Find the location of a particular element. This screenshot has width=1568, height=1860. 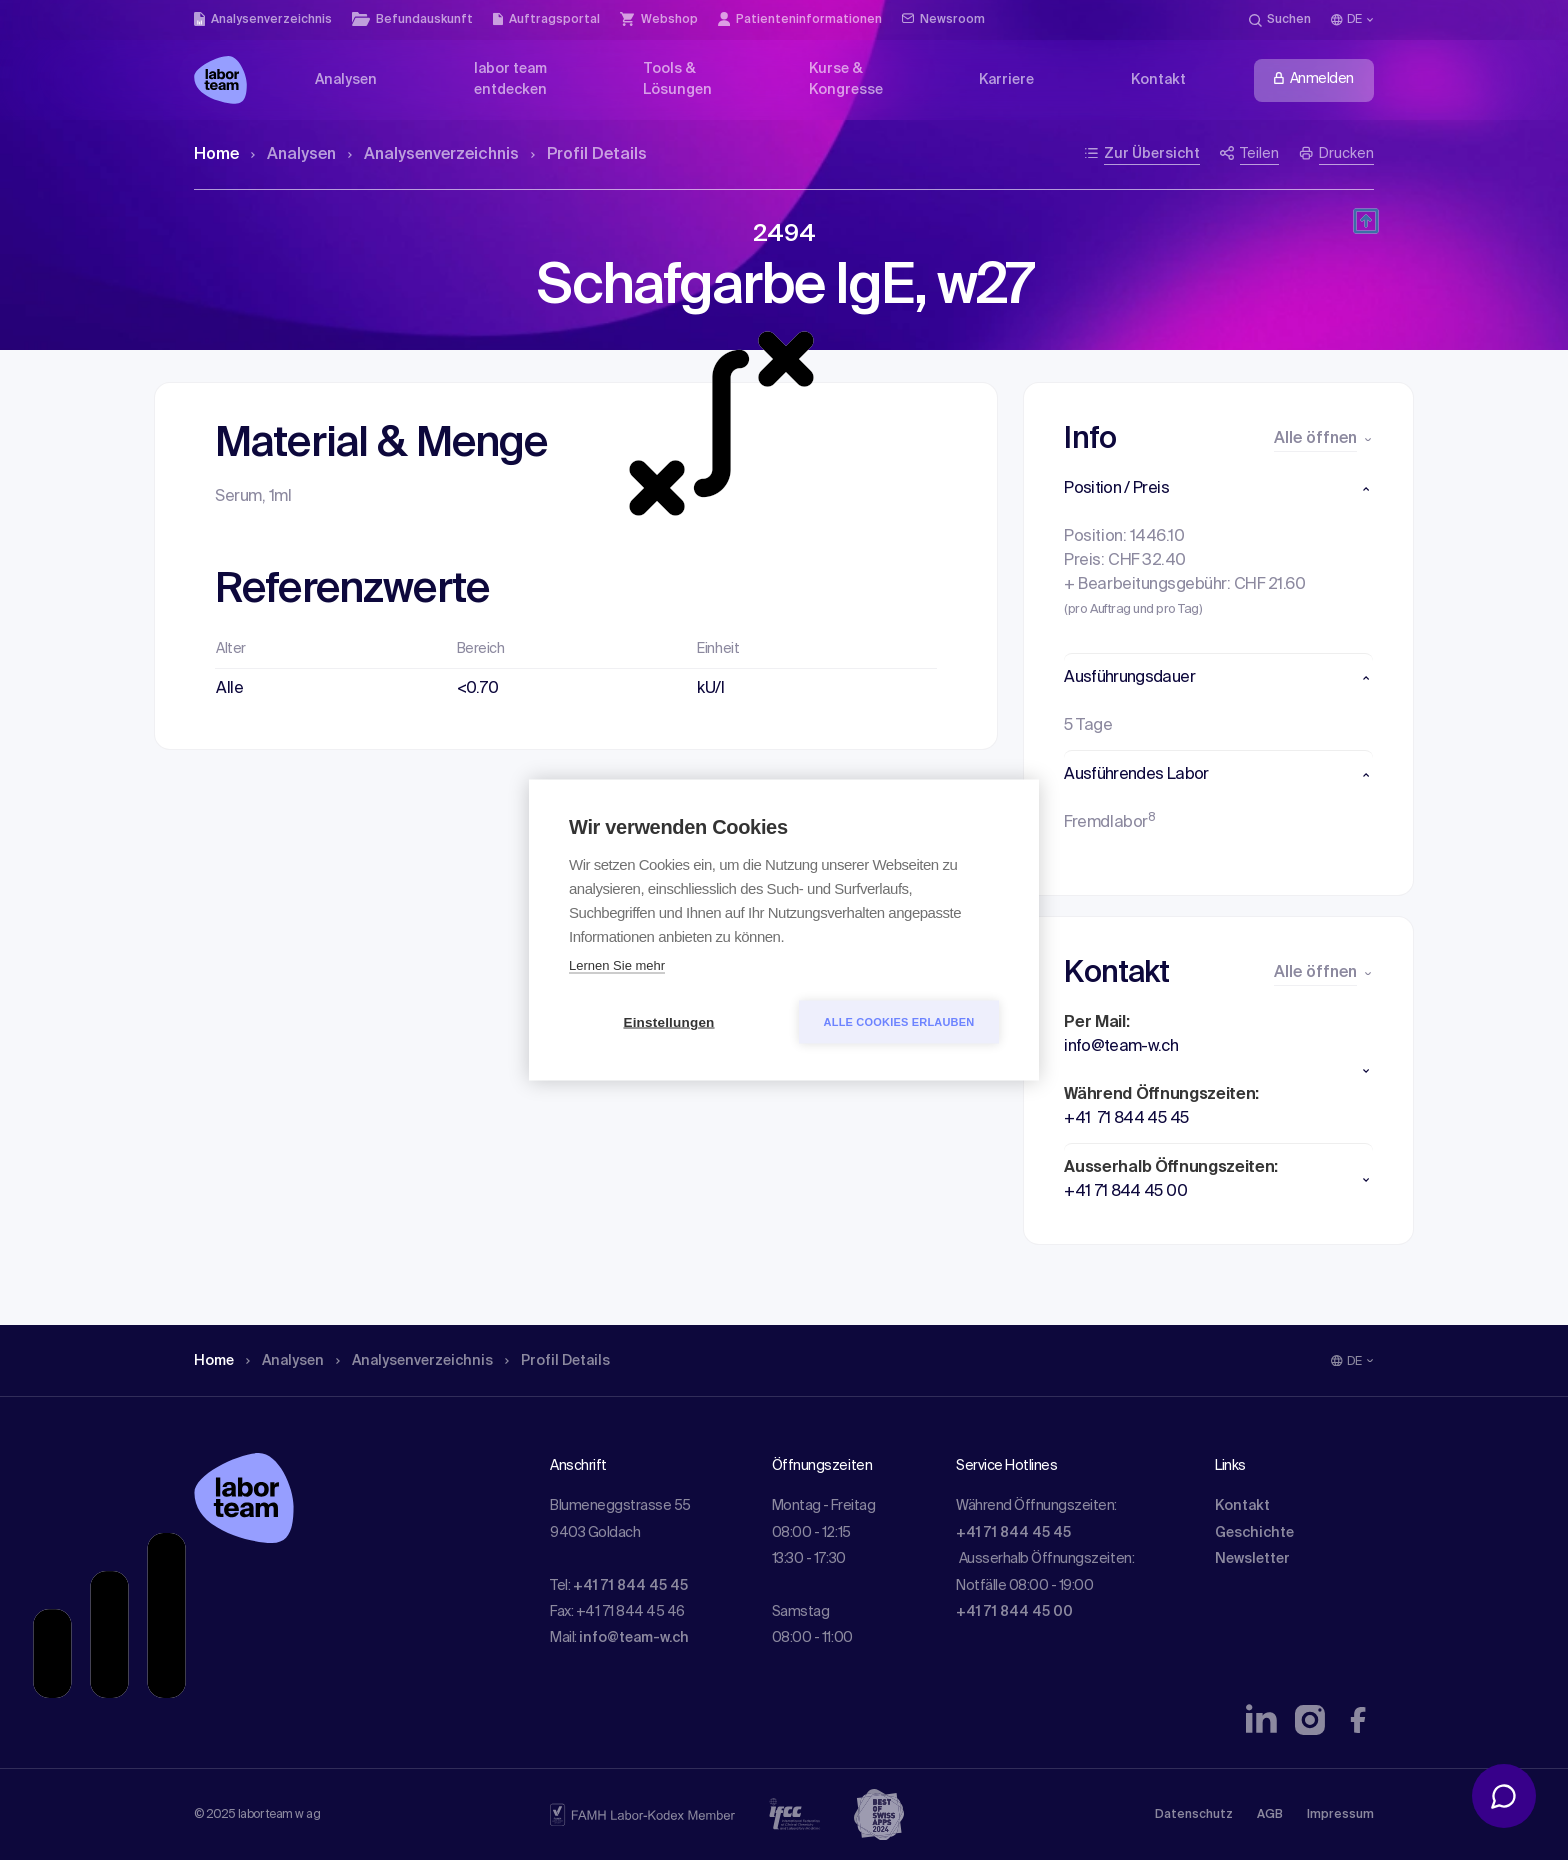

cancel or remove a route is located at coordinates (721, 423).